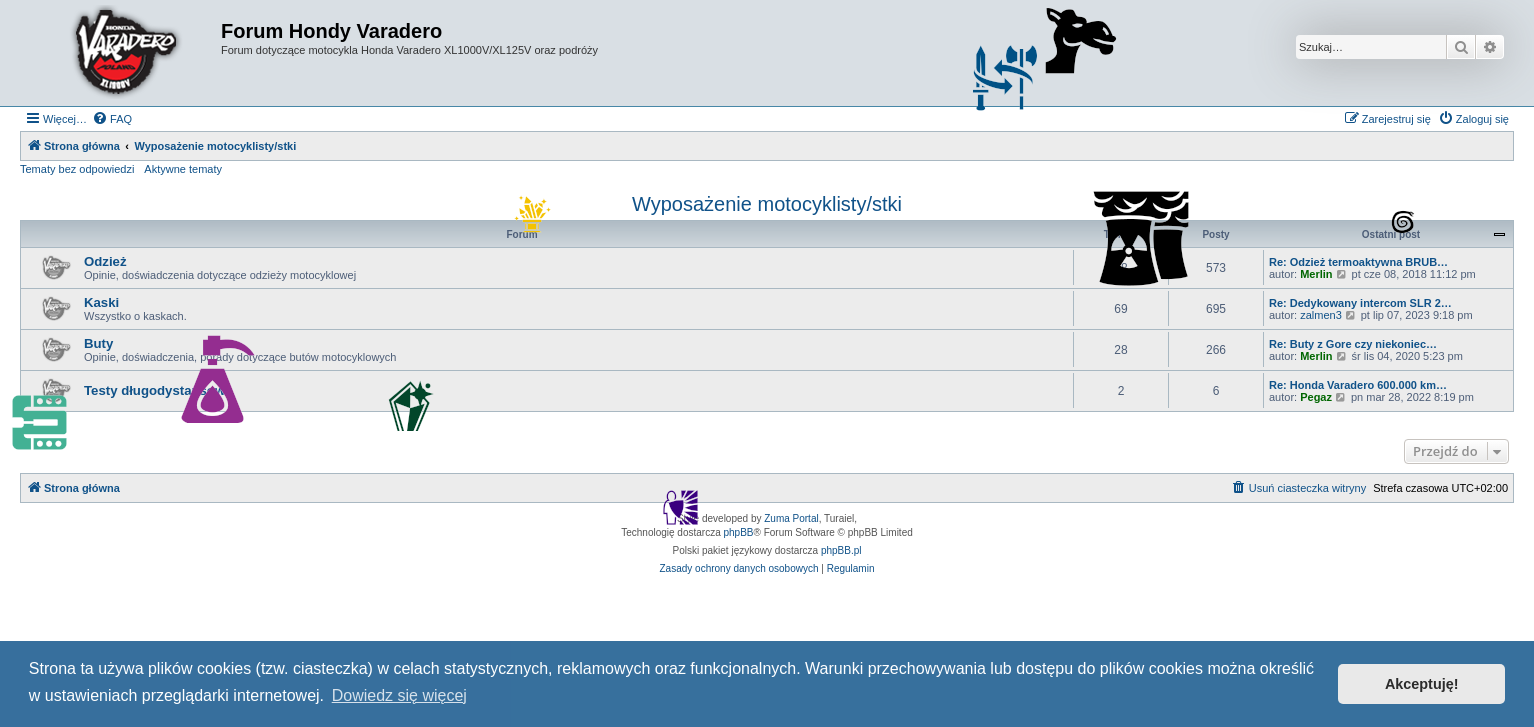 This screenshot has width=1534, height=727. I want to click on represents a snake or reptile-themed game element, so click(1403, 222).